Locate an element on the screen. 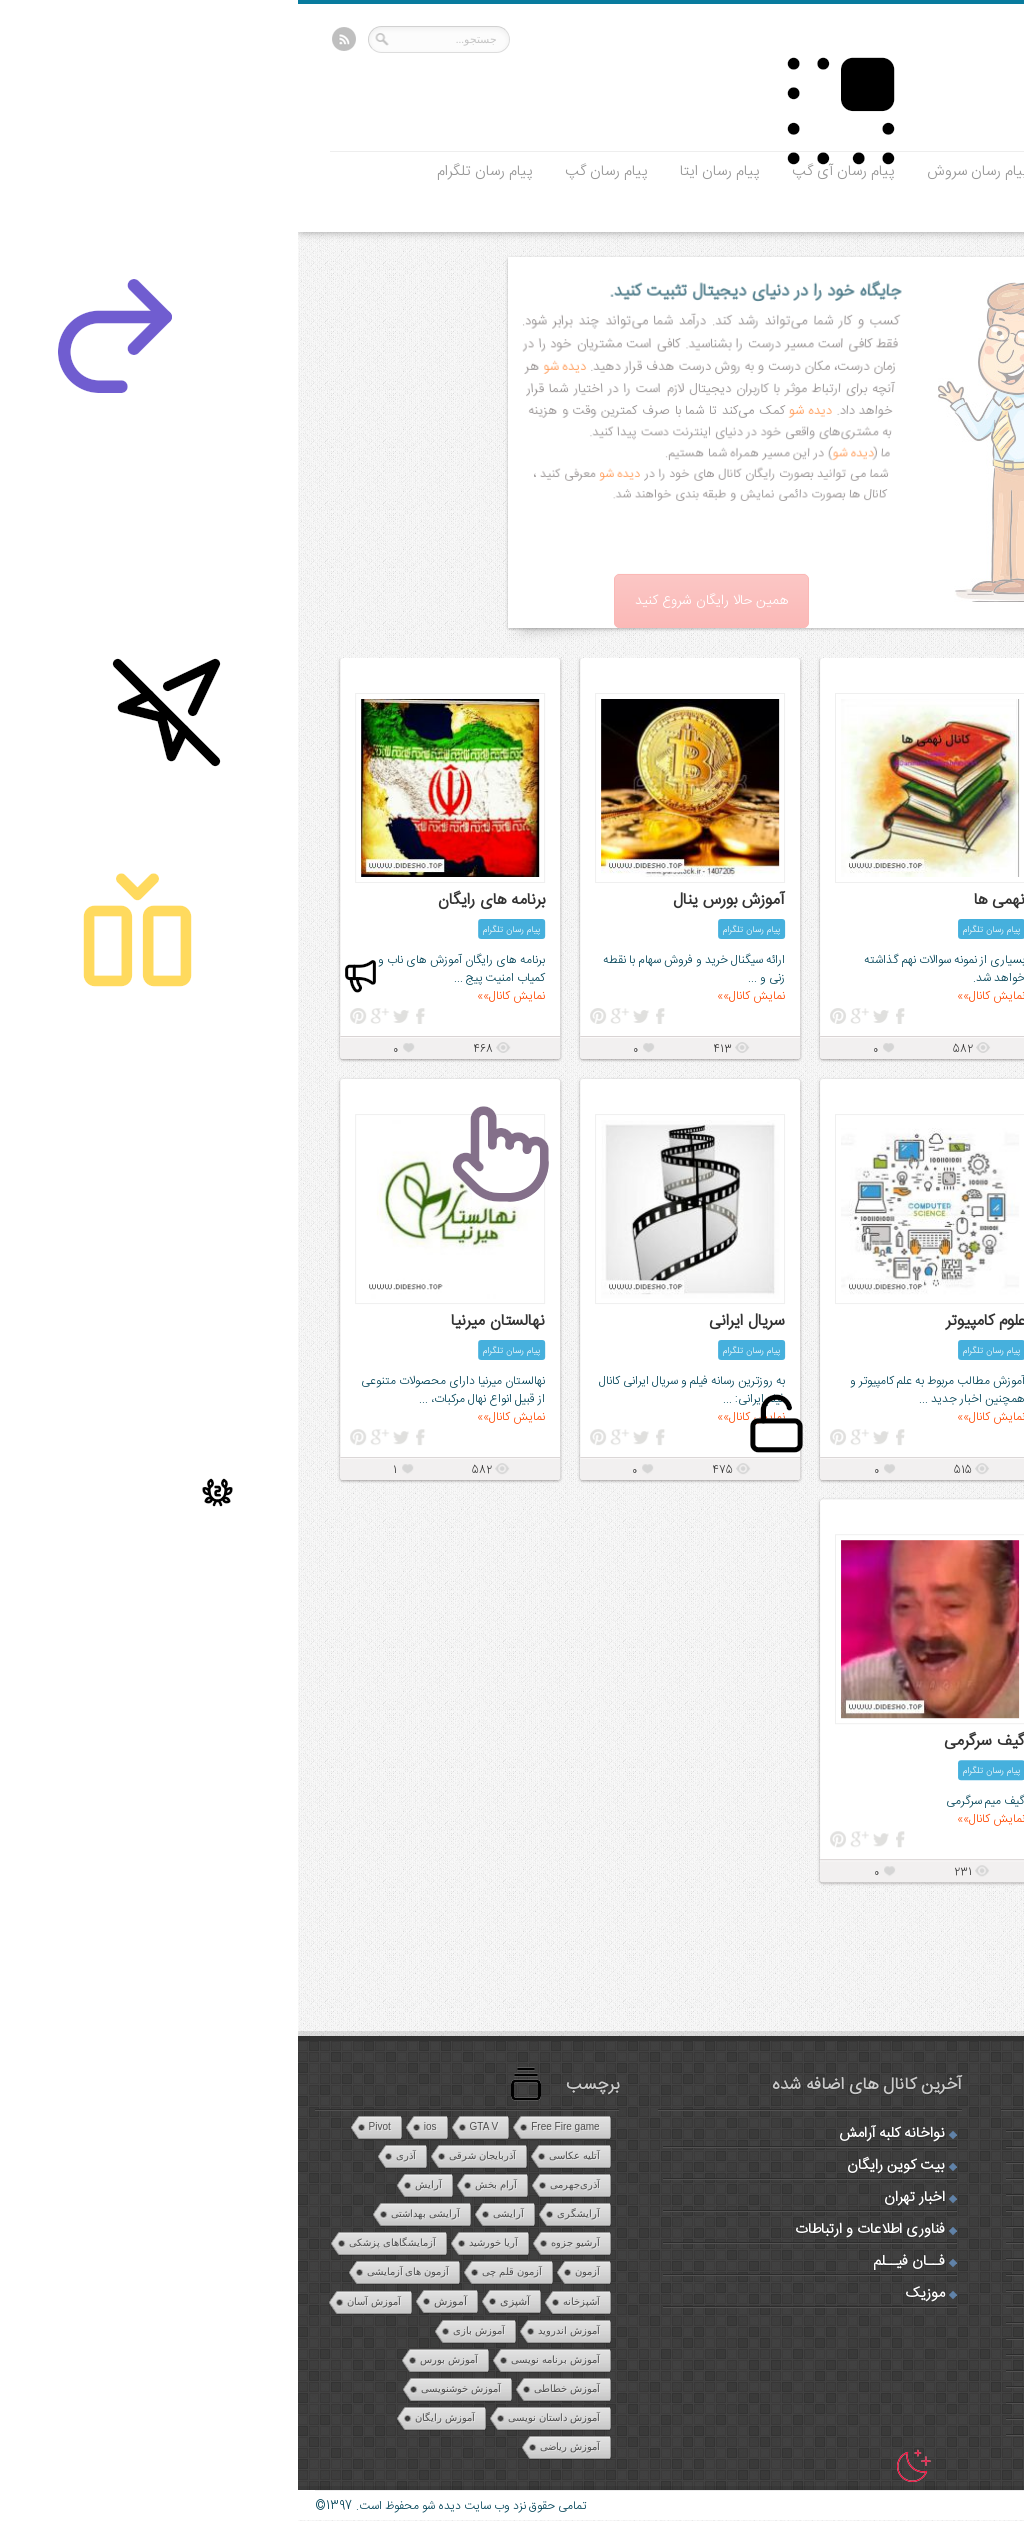  enable dark mode or night theme is located at coordinates (912, 2466).